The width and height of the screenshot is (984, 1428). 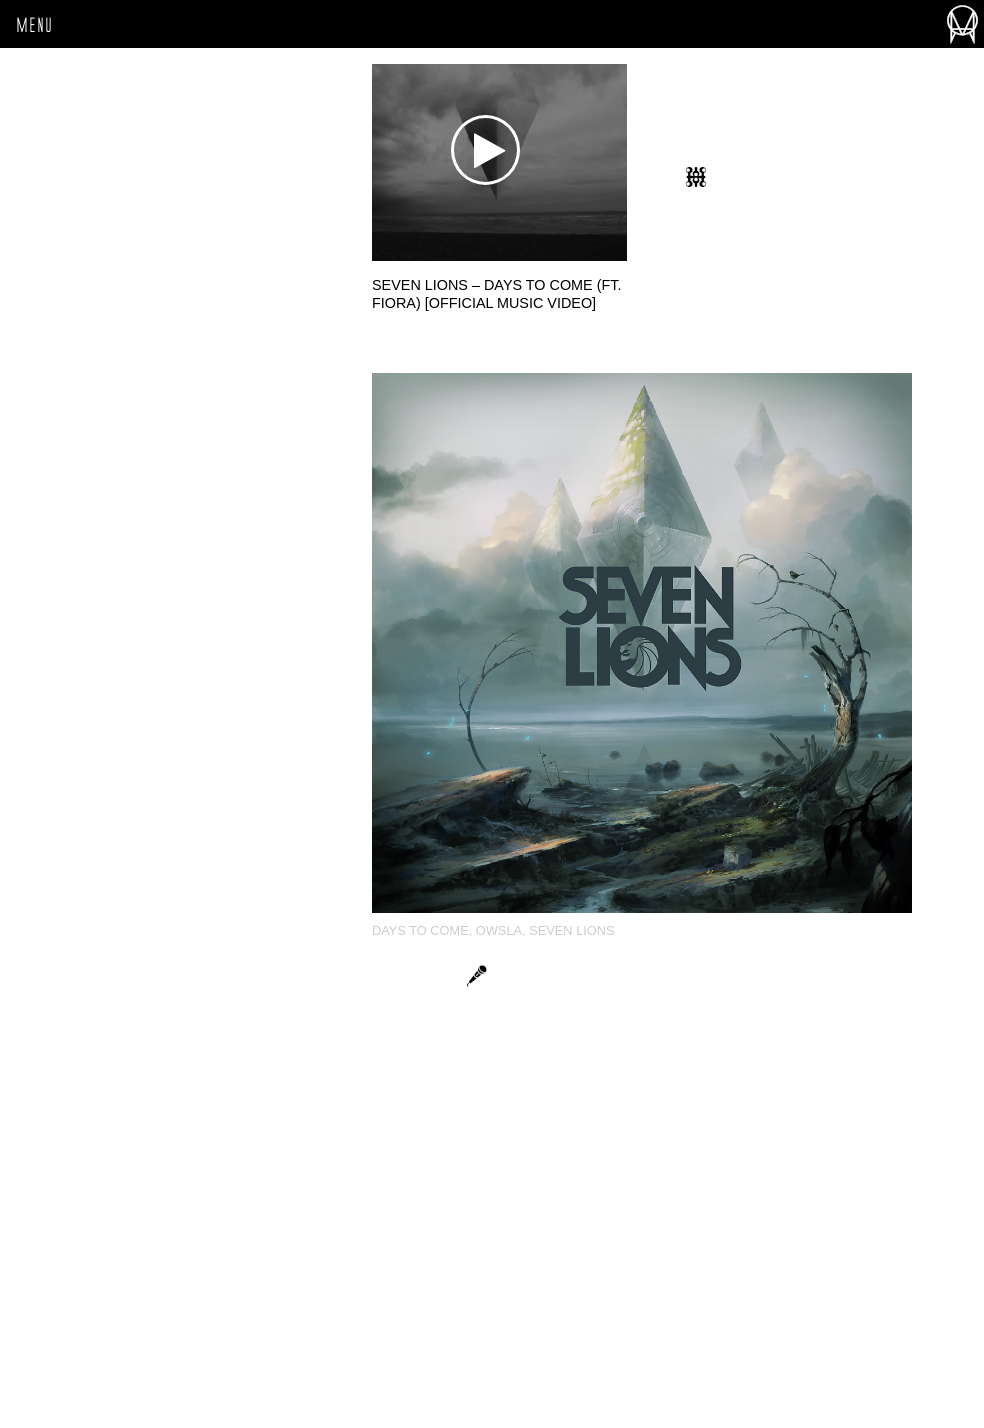 What do you see at coordinates (476, 976) in the screenshot?
I see `tap to start voice recording` at bounding box center [476, 976].